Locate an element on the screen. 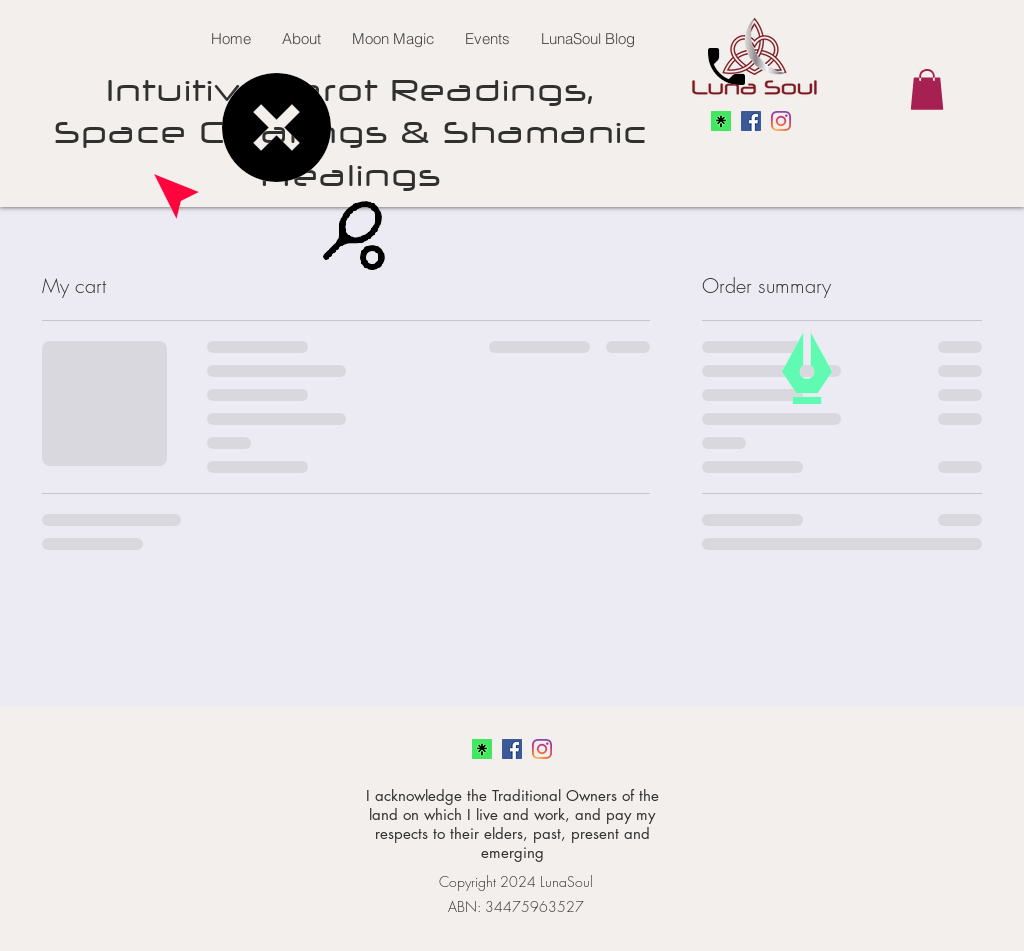 The height and width of the screenshot is (951, 1024). show current location on map is located at coordinates (176, 196).